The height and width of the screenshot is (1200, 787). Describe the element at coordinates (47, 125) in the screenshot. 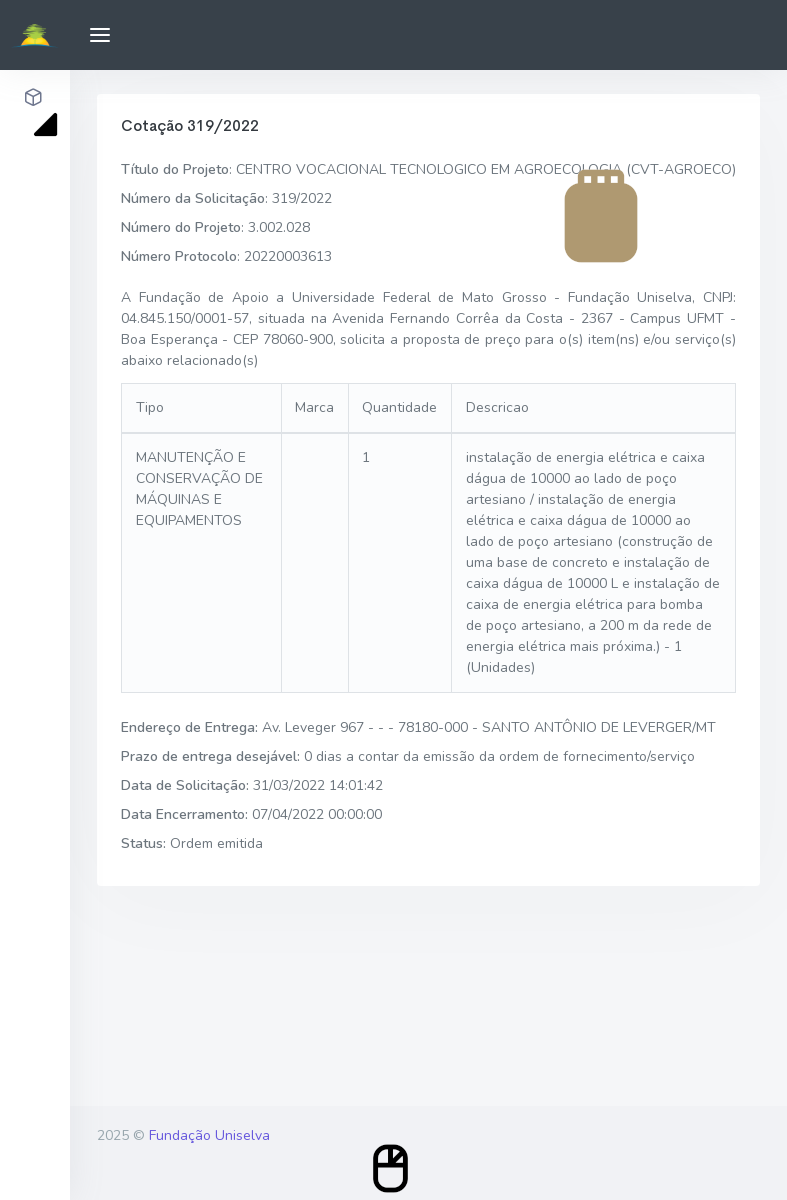

I see `indicates full cellular signal strength` at that location.